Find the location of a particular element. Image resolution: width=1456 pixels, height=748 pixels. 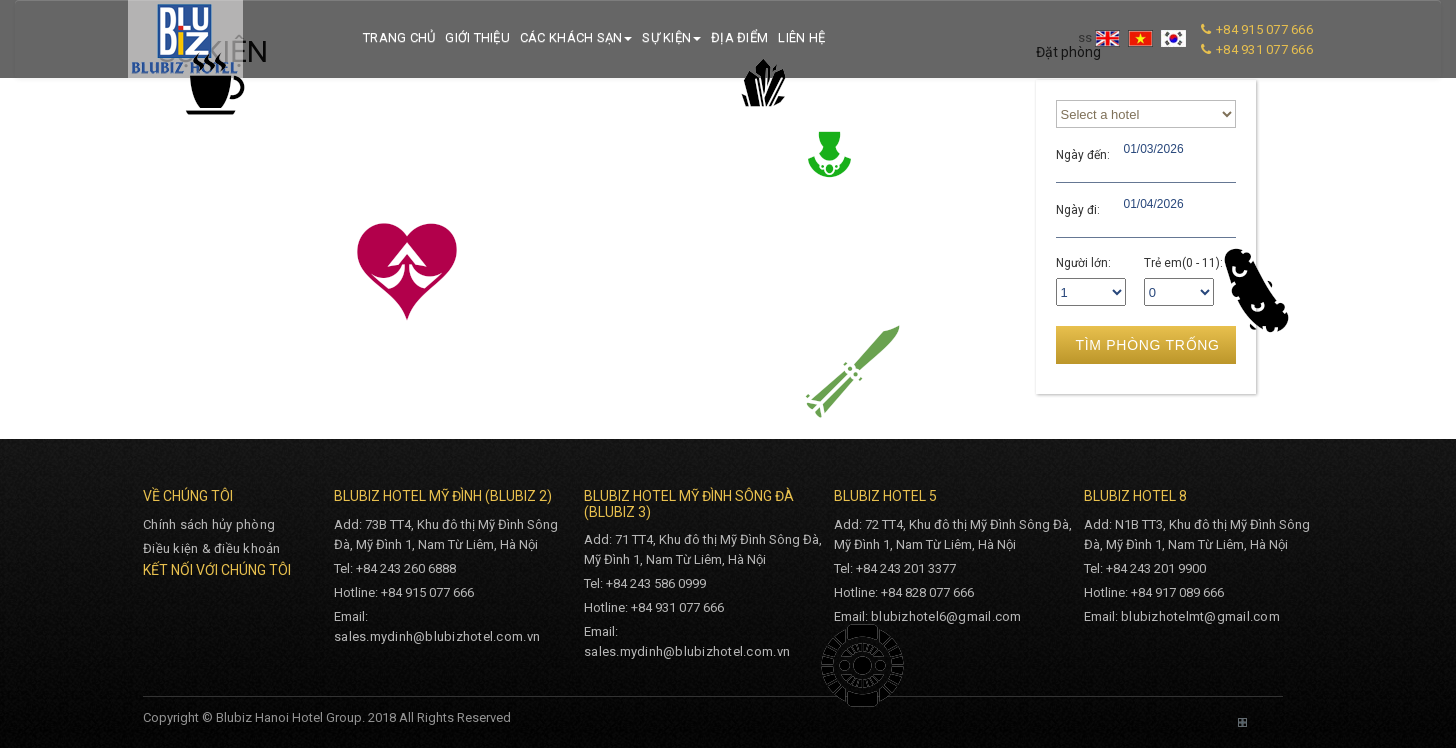

select a cheerful or happy mood is located at coordinates (407, 270).